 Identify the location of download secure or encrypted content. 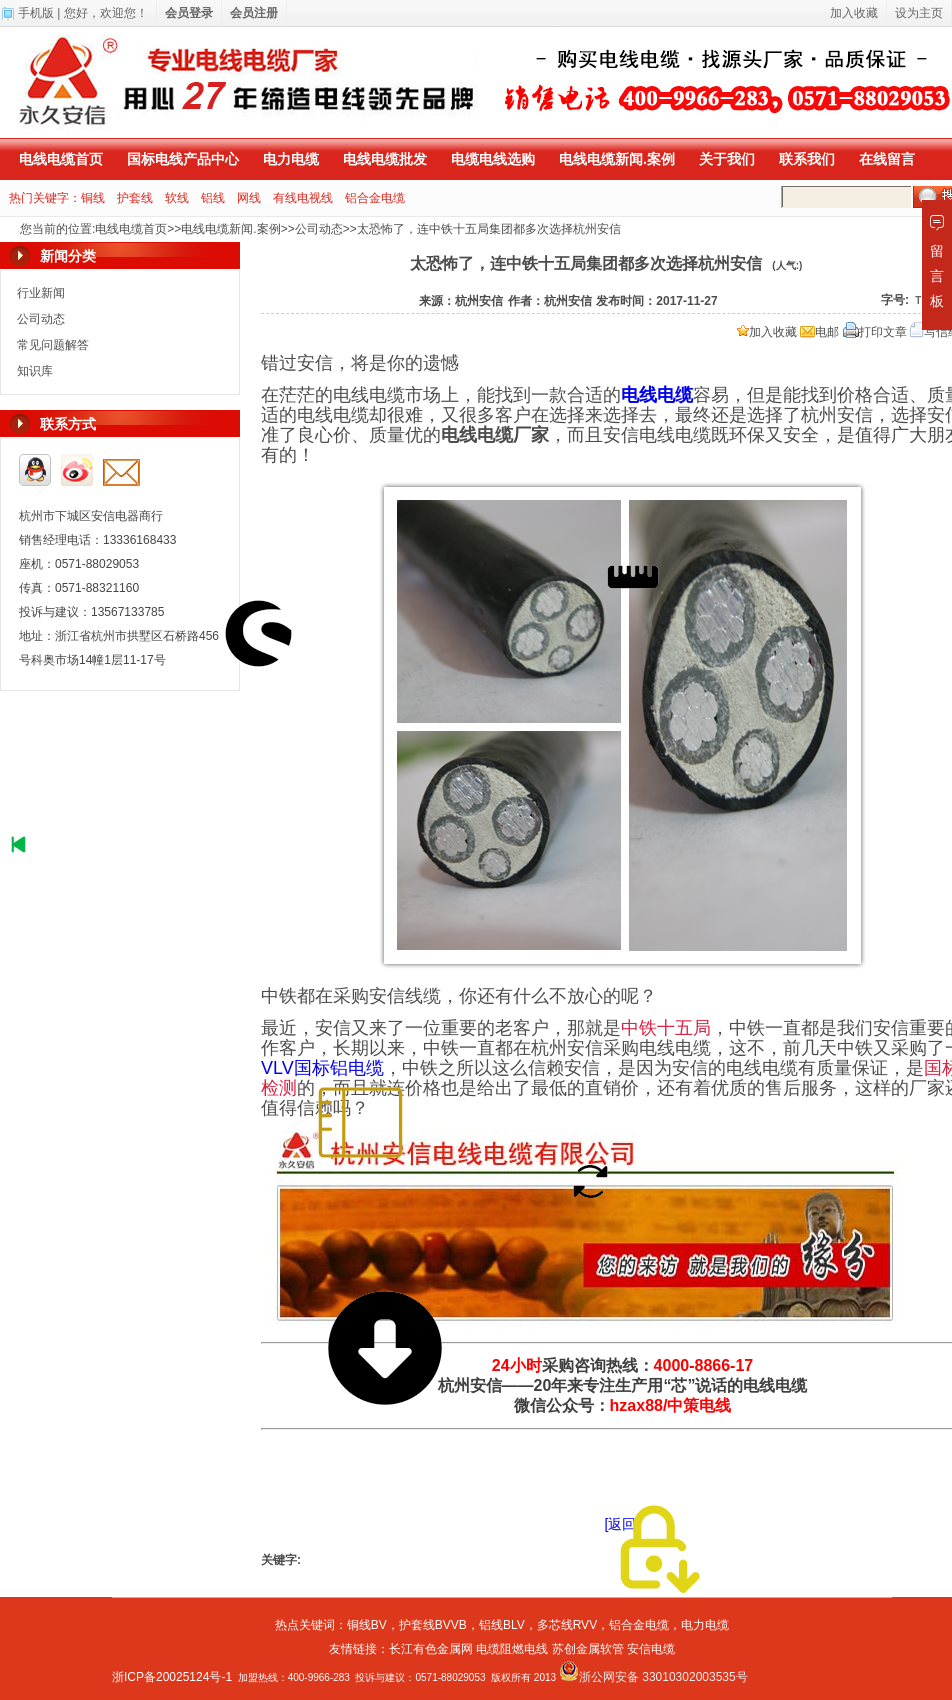
(654, 1547).